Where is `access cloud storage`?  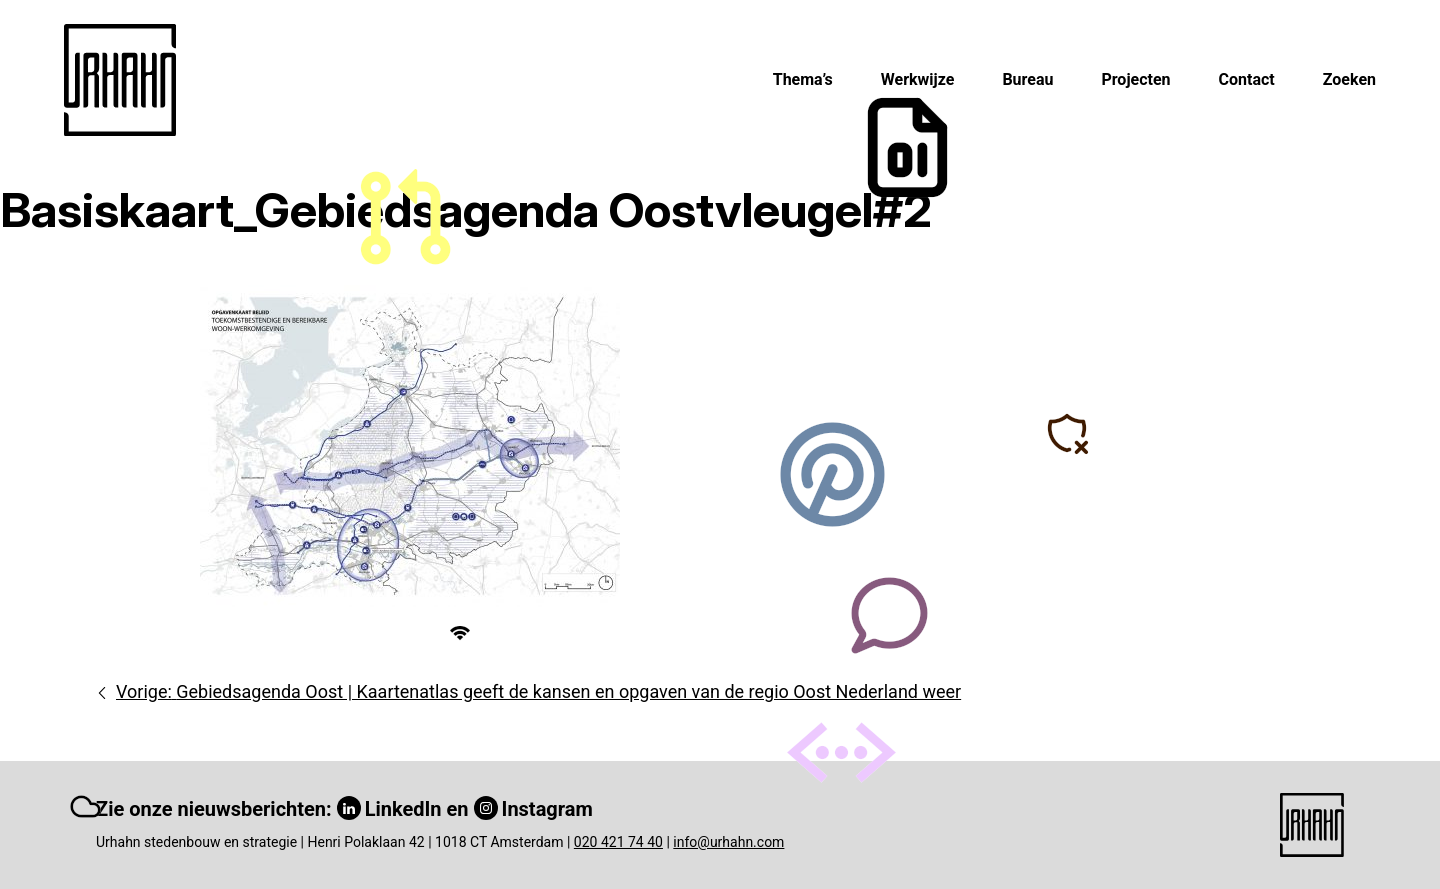
access cloud storage is located at coordinates (85, 806).